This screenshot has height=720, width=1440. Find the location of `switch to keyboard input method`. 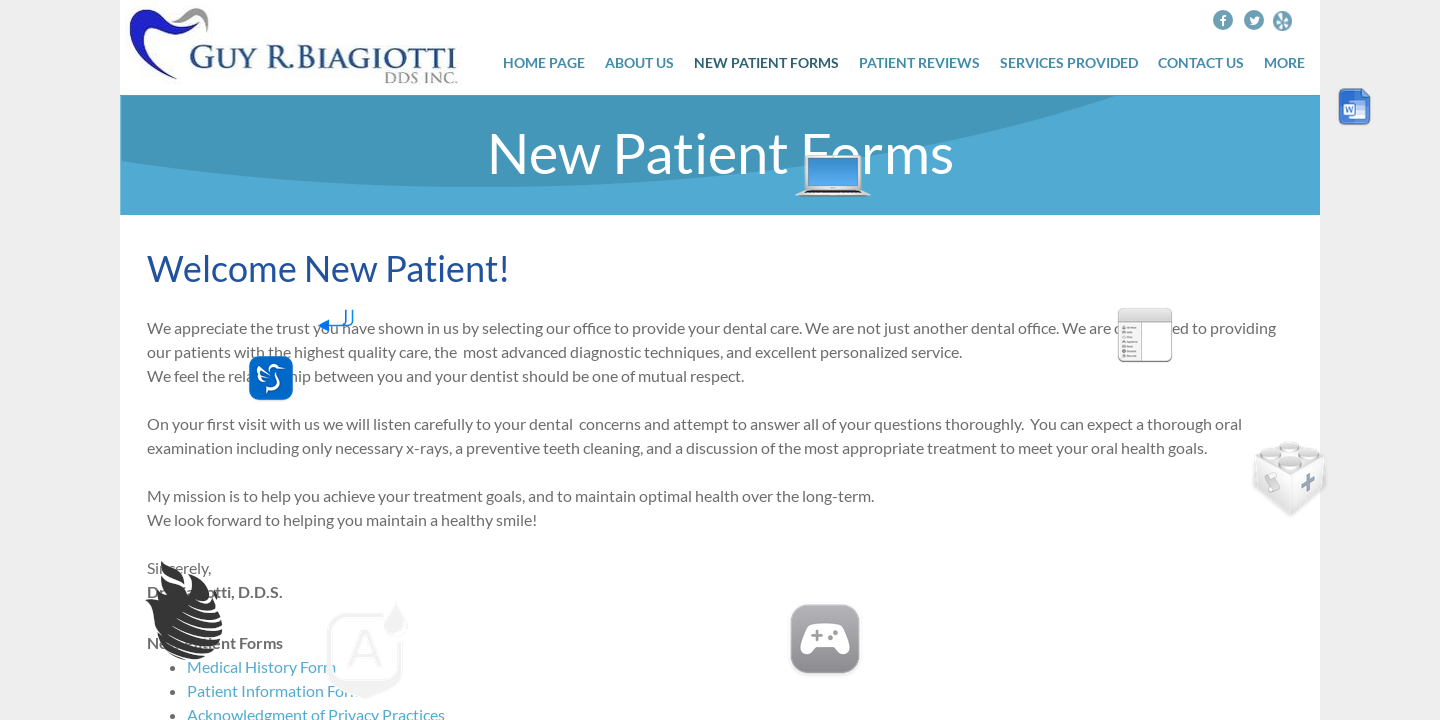

switch to keyboard input method is located at coordinates (367, 650).